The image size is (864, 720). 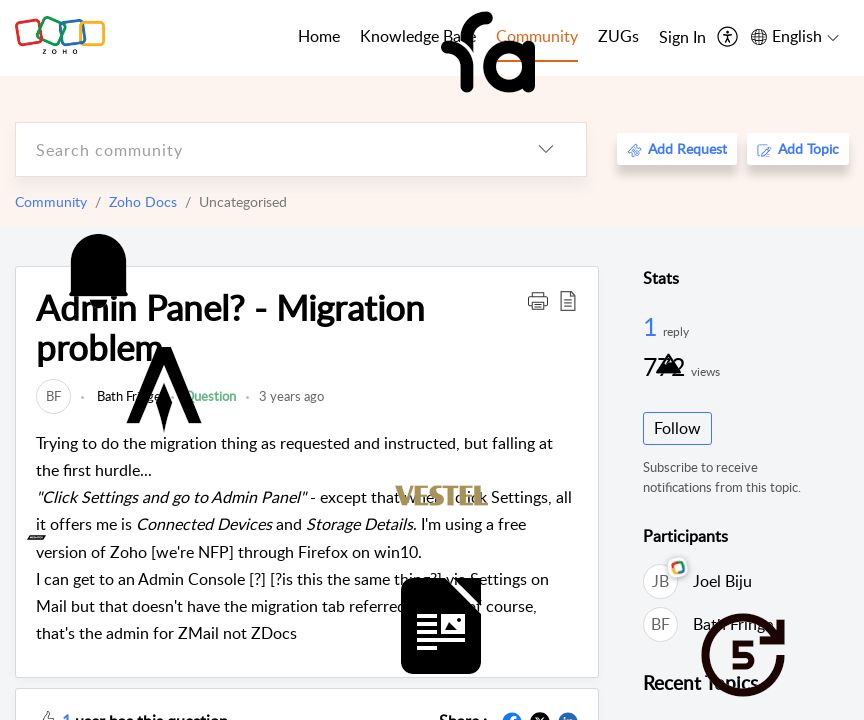 I want to click on open Favro project management app, so click(x=488, y=52).